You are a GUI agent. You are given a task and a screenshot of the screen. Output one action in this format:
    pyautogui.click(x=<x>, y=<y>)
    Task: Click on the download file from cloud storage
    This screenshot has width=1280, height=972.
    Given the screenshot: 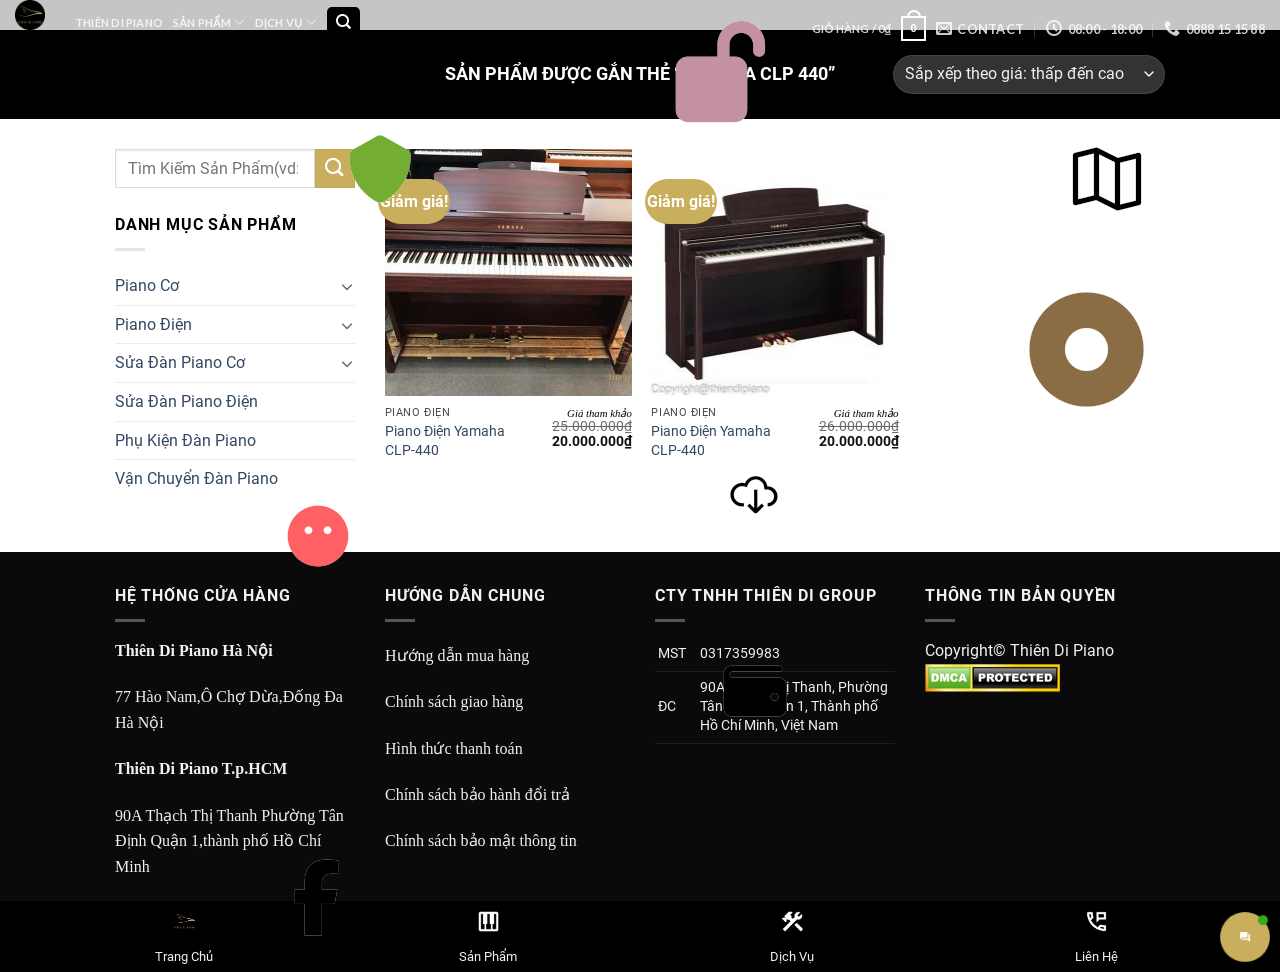 What is the action you would take?
    pyautogui.click(x=754, y=493)
    